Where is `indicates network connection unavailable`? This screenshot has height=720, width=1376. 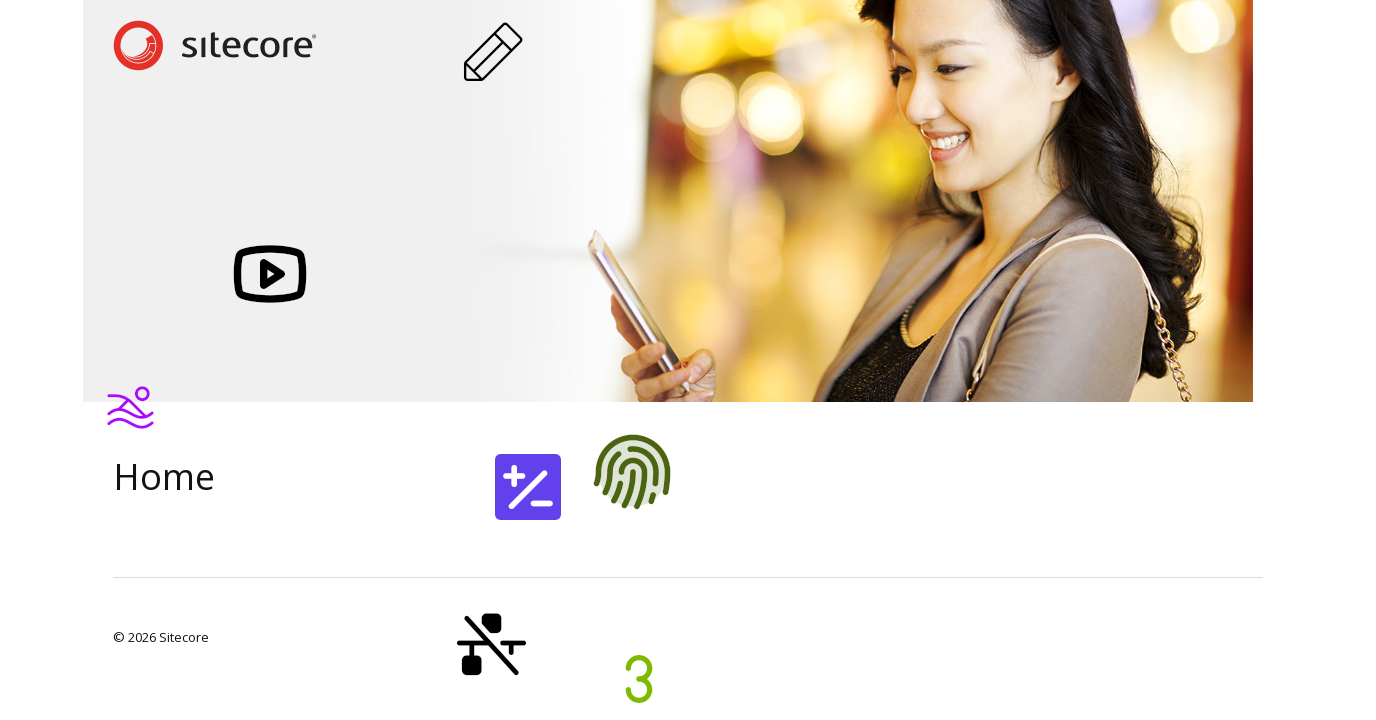
indicates network connection unavailable is located at coordinates (491, 645).